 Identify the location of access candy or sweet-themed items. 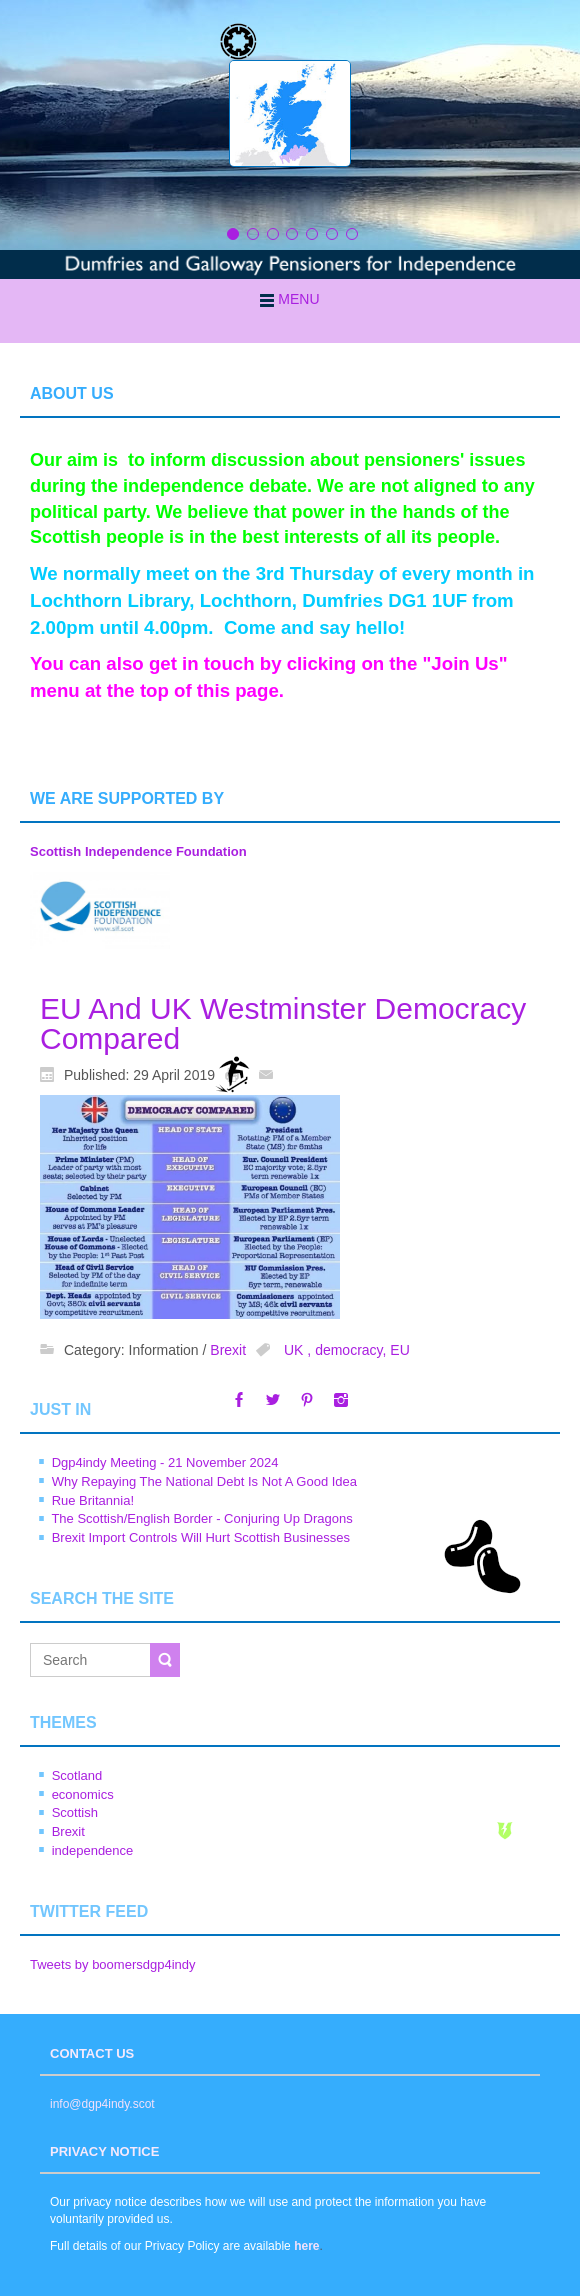
(482, 1556).